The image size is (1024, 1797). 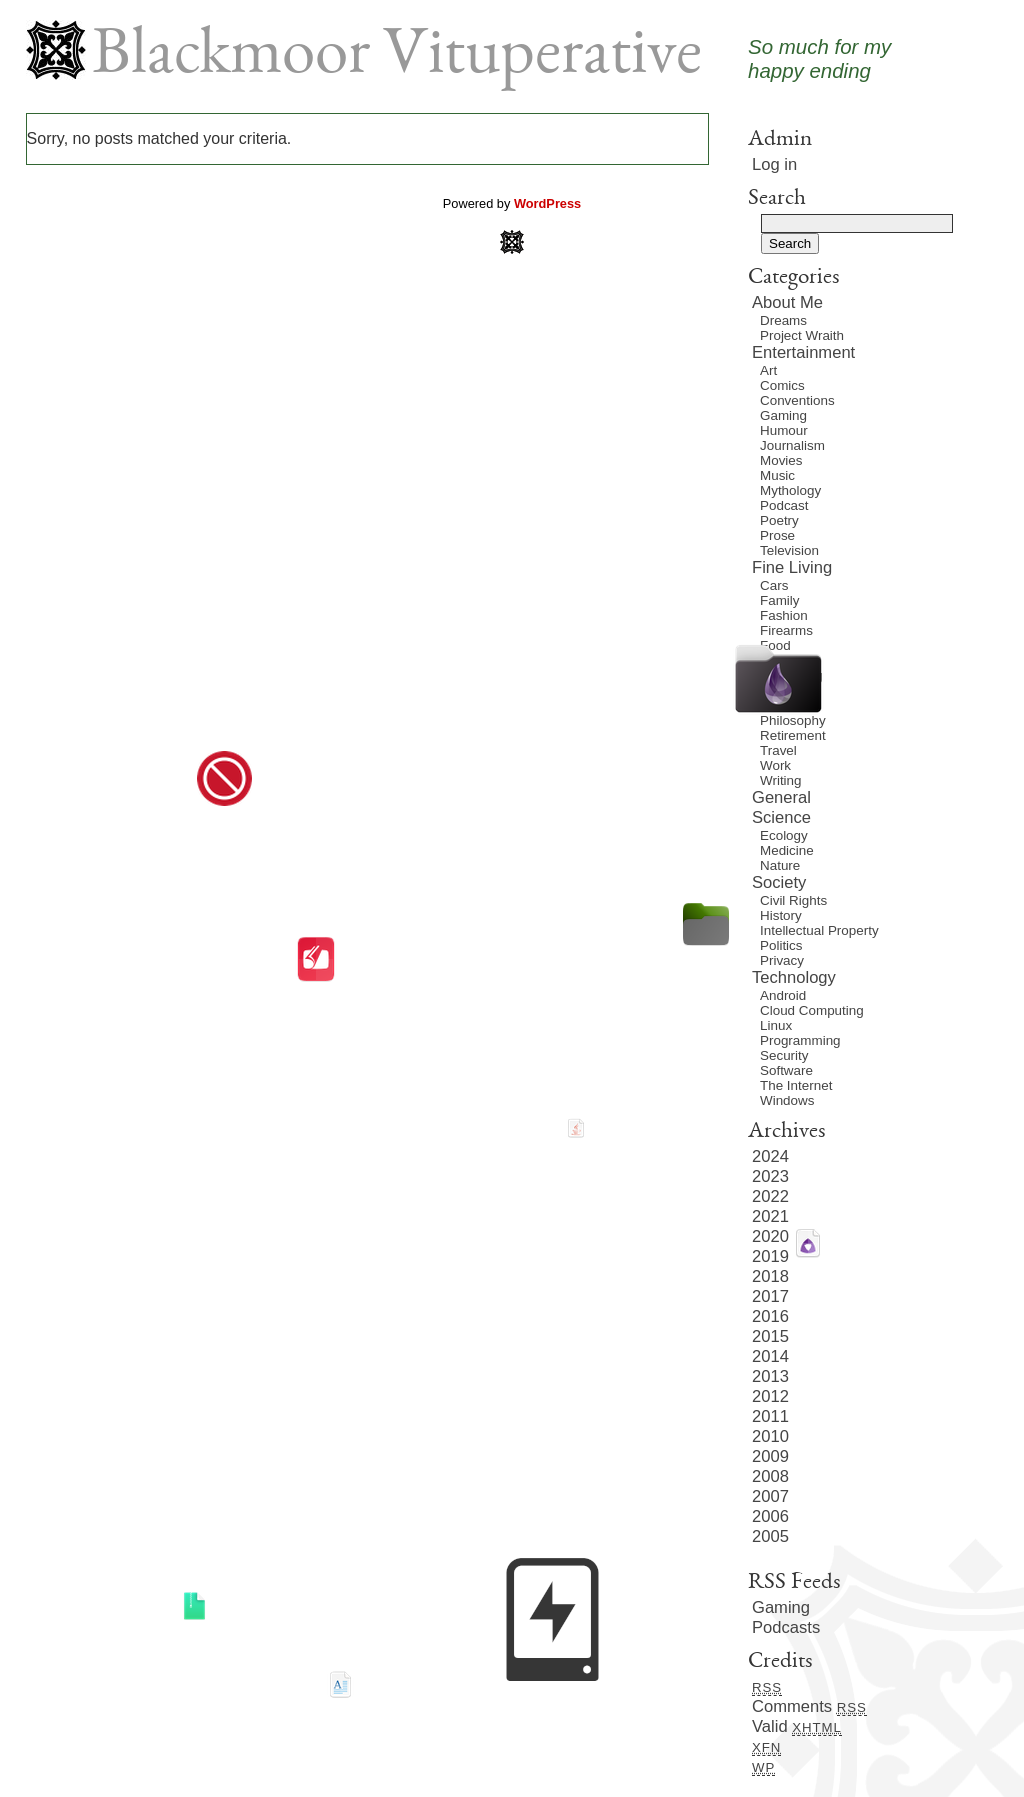 I want to click on delete or remove an item, so click(x=224, y=778).